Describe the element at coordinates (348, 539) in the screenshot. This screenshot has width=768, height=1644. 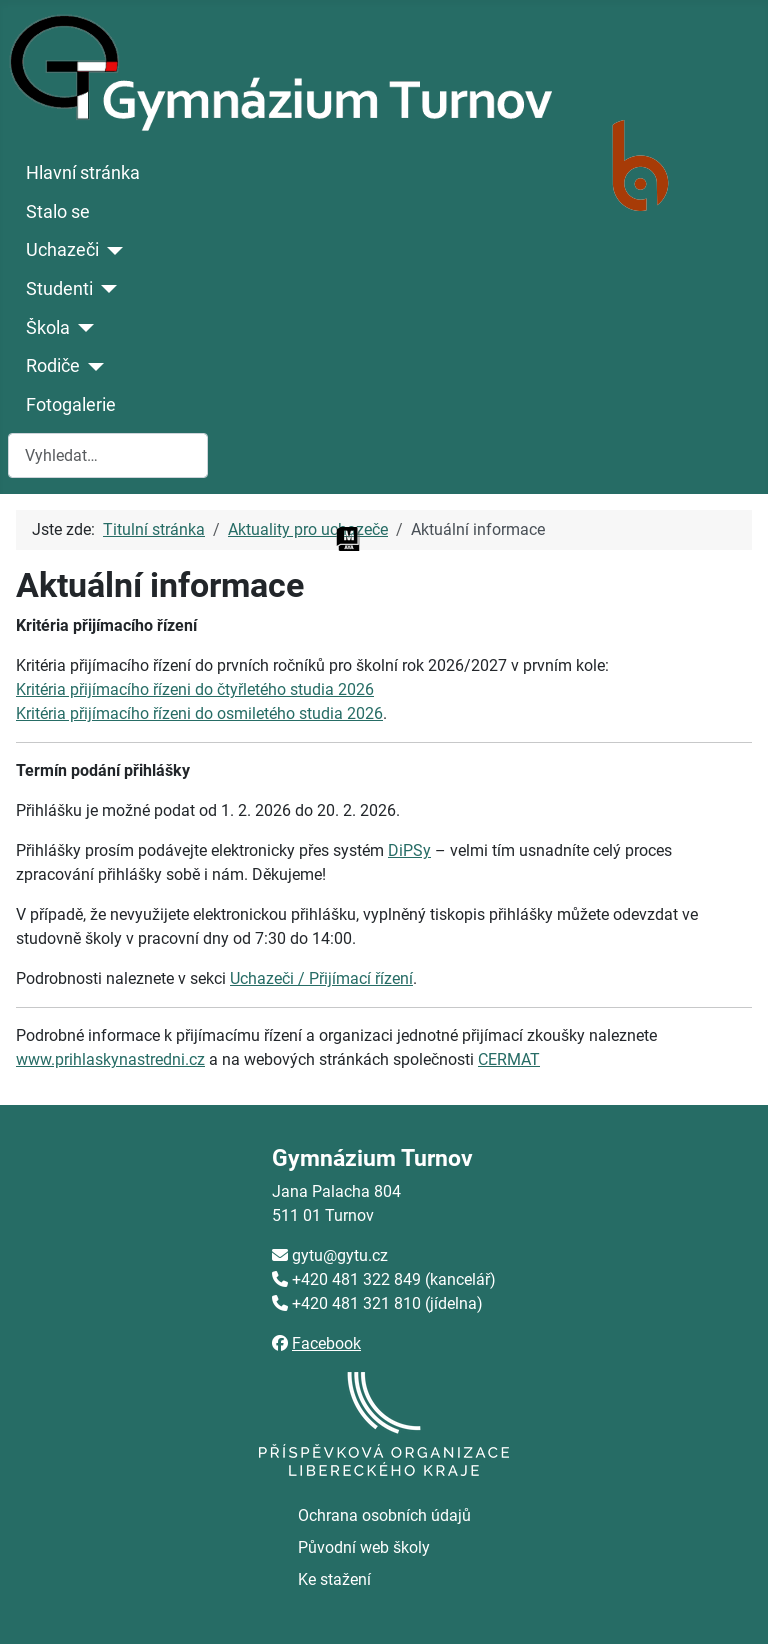
I see `open Autodesk Maya application` at that location.